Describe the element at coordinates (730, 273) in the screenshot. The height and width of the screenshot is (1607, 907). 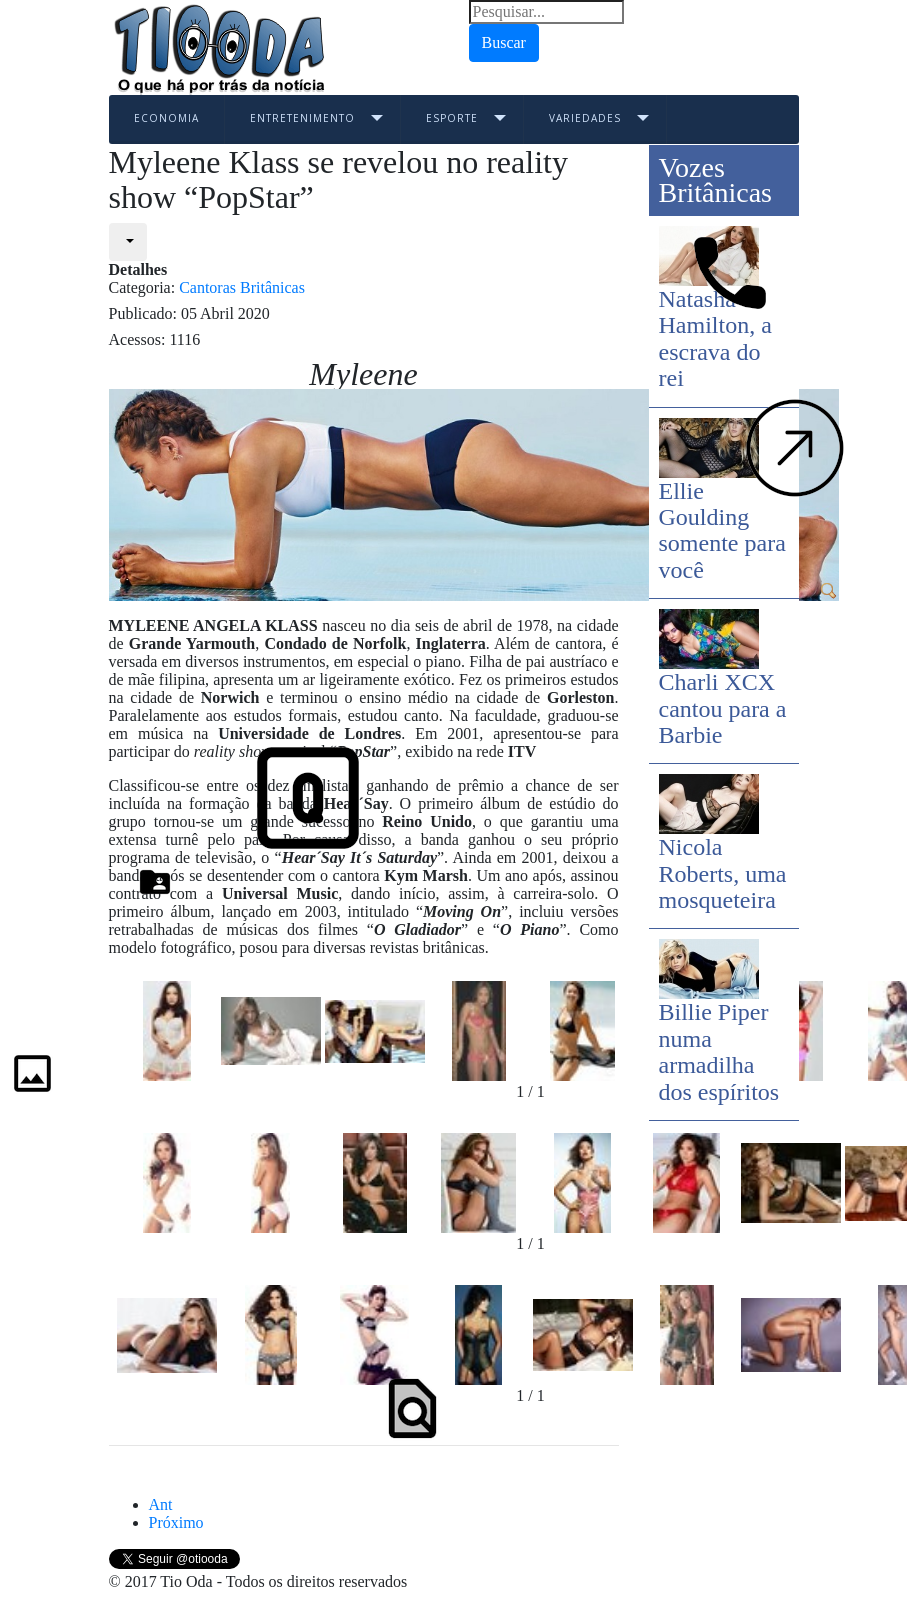
I see `make a phone call` at that location.